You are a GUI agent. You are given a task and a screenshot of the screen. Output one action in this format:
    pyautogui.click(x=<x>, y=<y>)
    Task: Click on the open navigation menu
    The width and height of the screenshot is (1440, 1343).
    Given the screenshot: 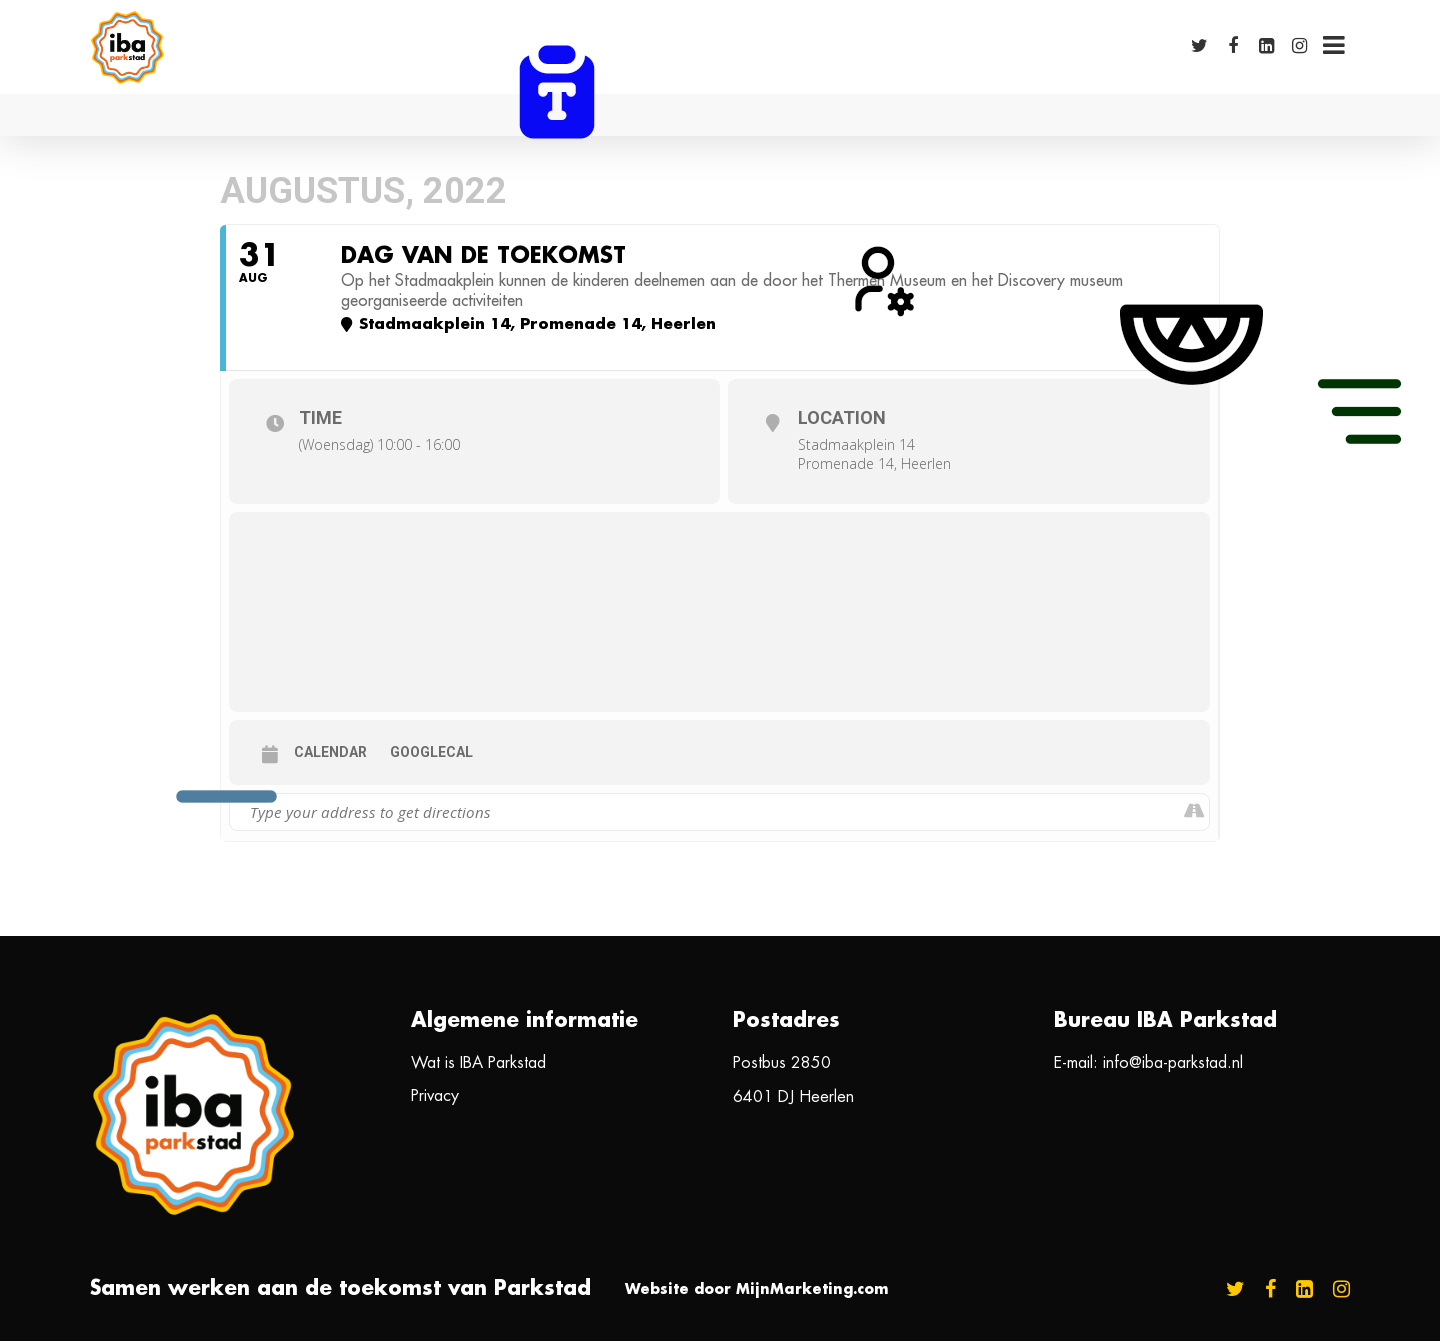 What is the action you would take?
    pyautogui.click(x=1359, y=411)
    